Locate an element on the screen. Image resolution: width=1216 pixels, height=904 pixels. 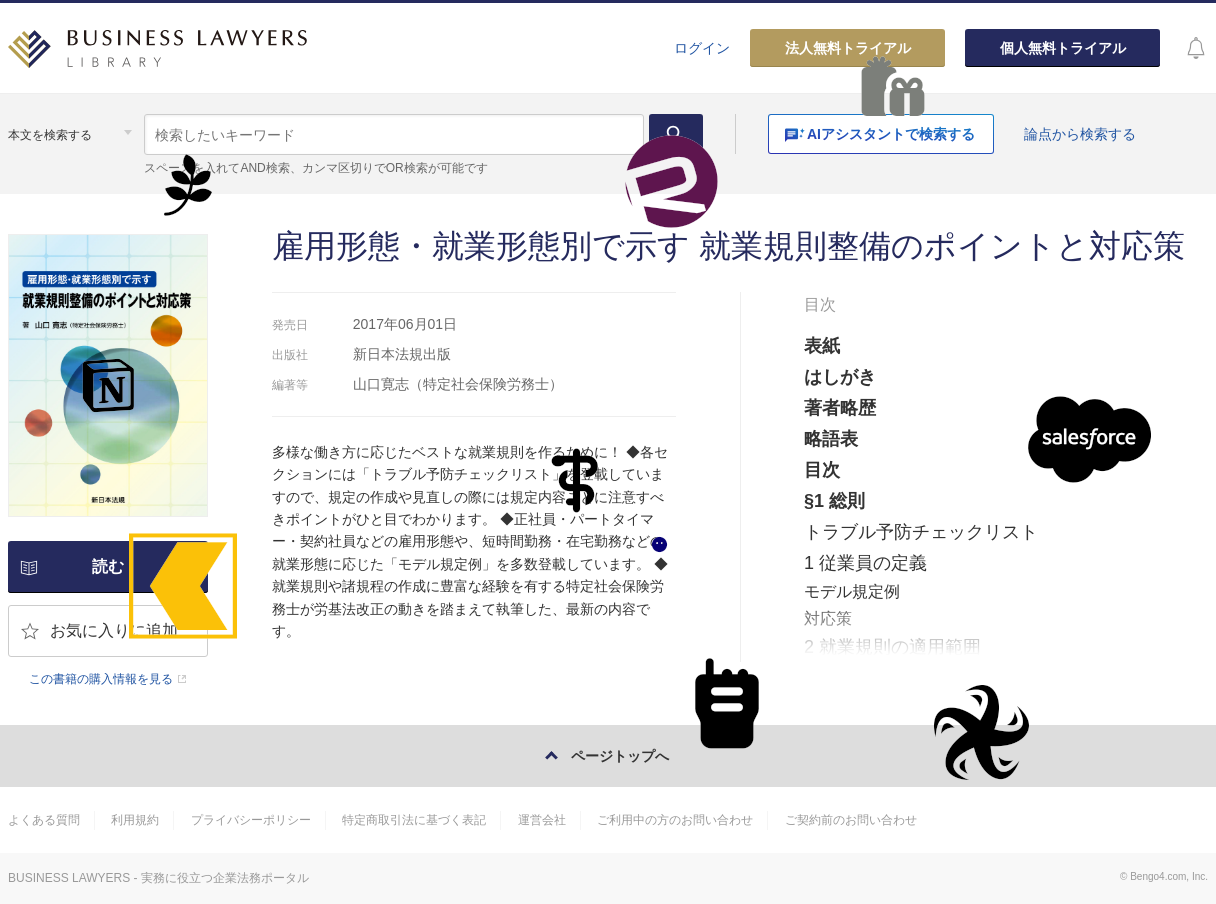
open Notion app is located at coordinates (109, 385).